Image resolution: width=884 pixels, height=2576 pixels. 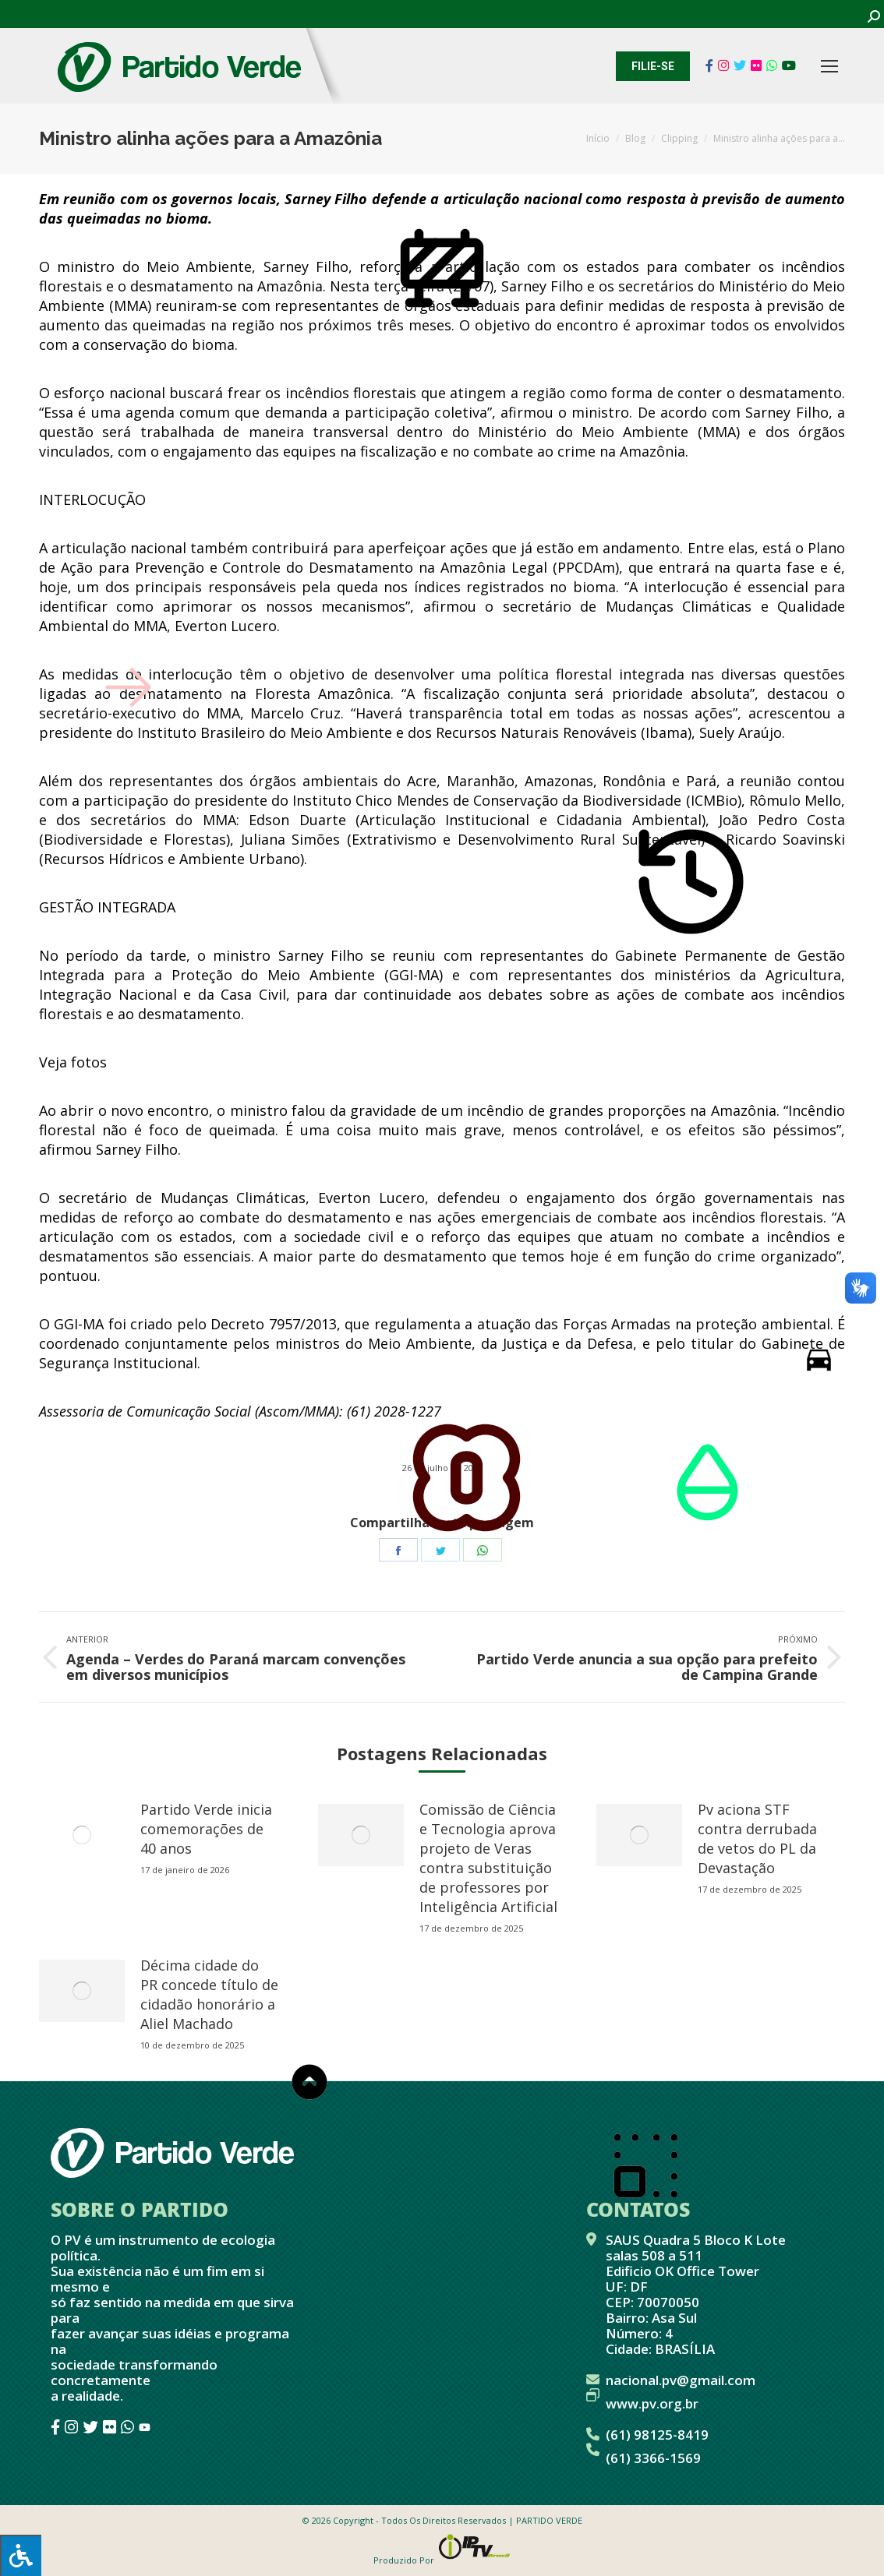 I want to click on indicates partial fill or half capacity, so click(x=707, y=1482).